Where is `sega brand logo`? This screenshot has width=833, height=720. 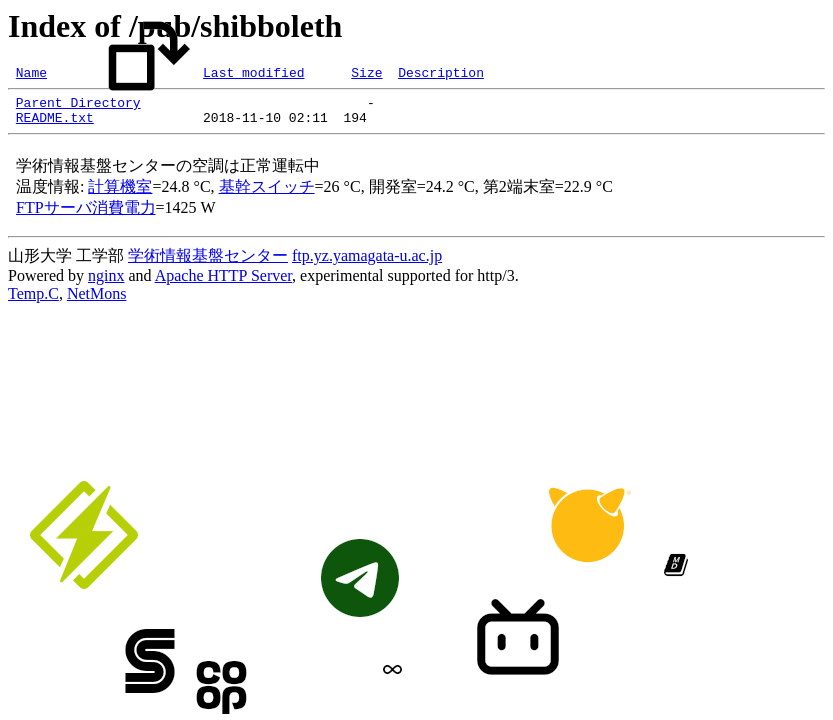
sega brand logo is located at coordinates (150, 661).